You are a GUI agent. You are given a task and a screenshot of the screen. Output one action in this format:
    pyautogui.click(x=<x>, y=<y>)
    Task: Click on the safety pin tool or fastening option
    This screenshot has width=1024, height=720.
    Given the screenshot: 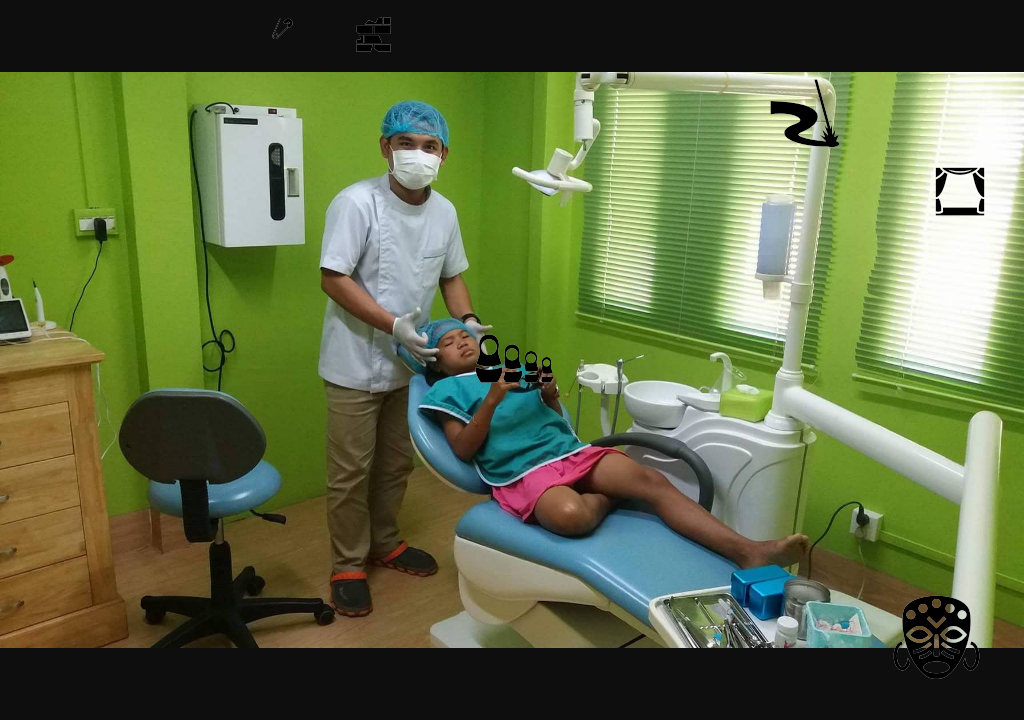 What is the action you would take?
    pyautogui.click(x=282, y=28)
    